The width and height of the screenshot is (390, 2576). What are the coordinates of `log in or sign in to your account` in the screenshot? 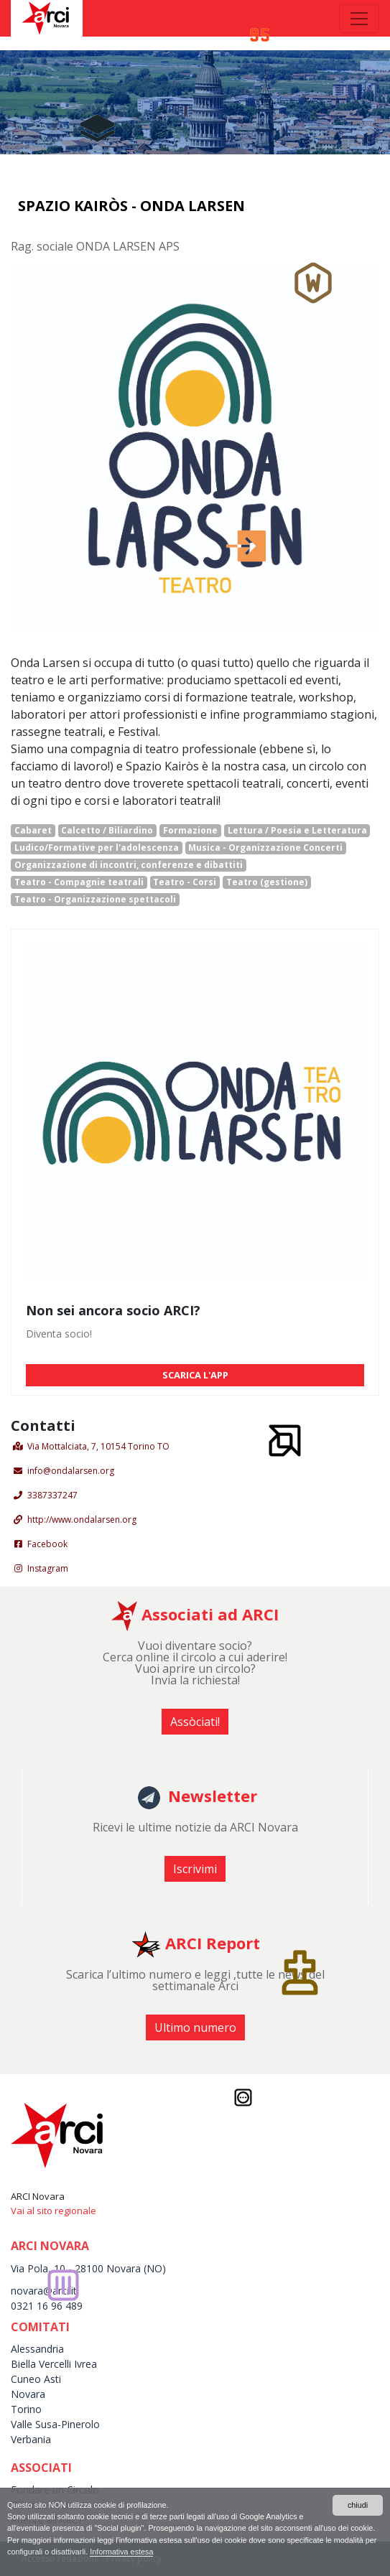 It's located at (246, 546).